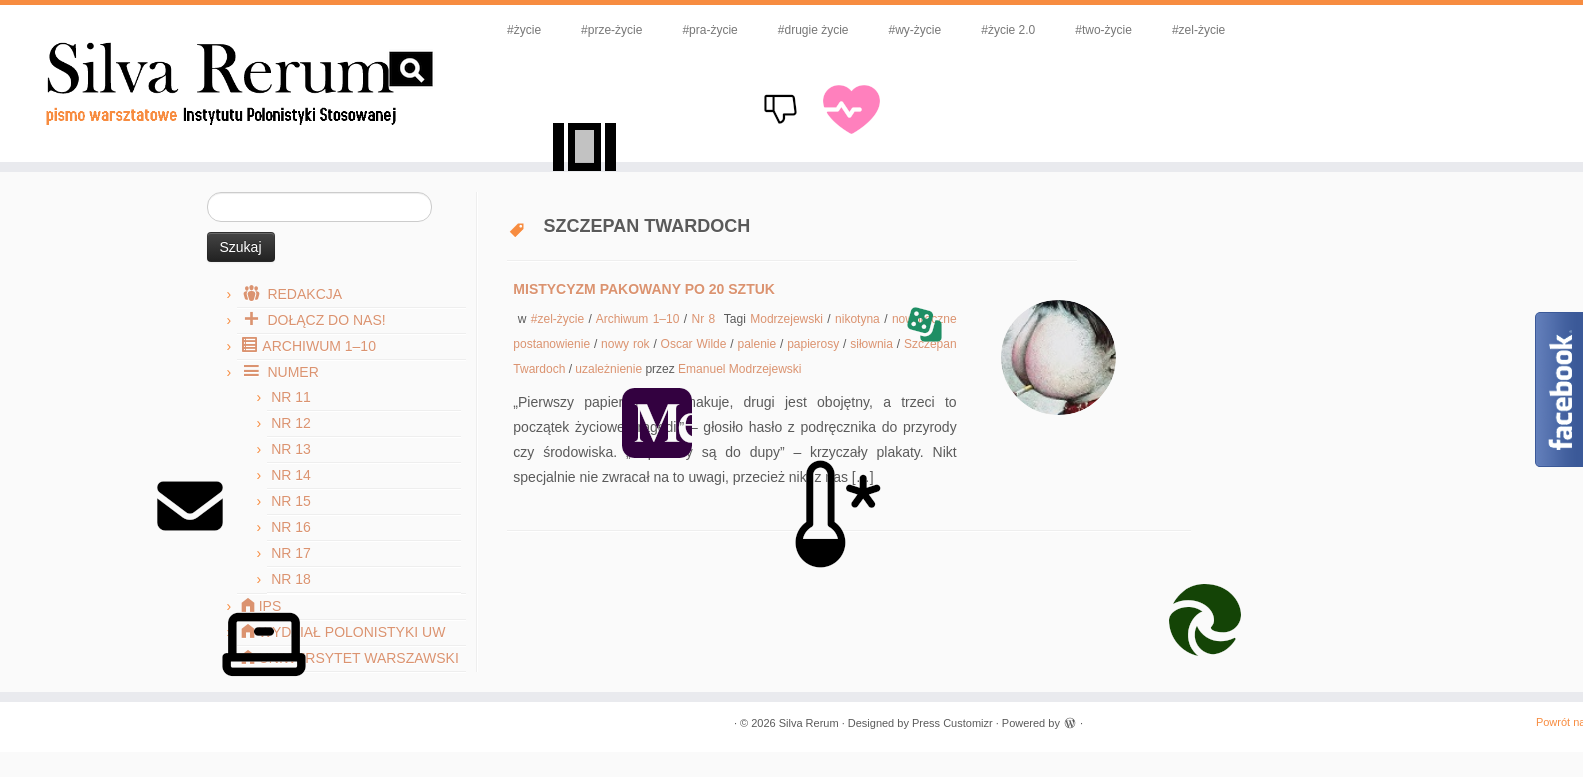 This screenshot has height=777, width=1583. What do you see at coordinates (924, 324) in the screenshot?
I see `randomize or shuffle content` at bounding box center [924, 324].